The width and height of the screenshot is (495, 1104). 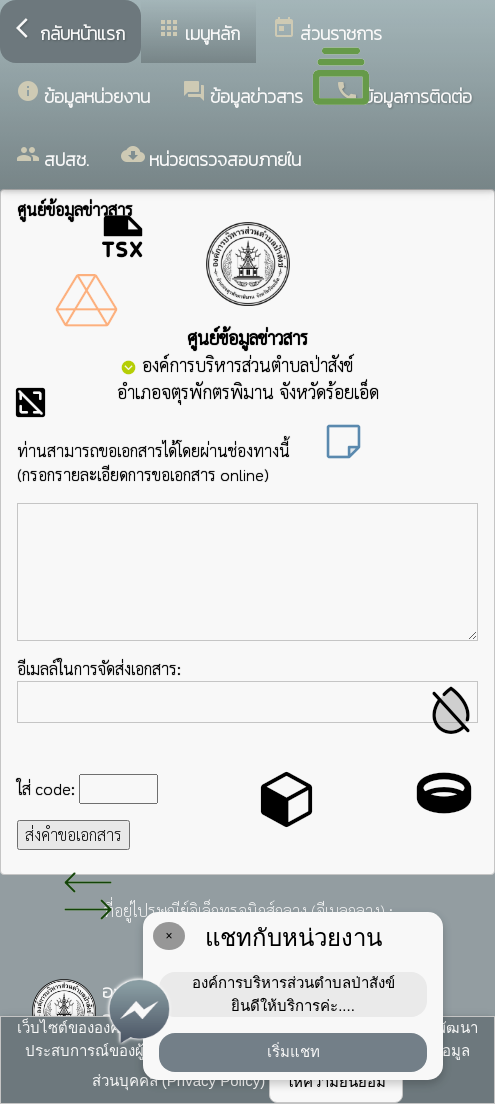 I want to click on expand to show more content, so click(x=128, y=367).